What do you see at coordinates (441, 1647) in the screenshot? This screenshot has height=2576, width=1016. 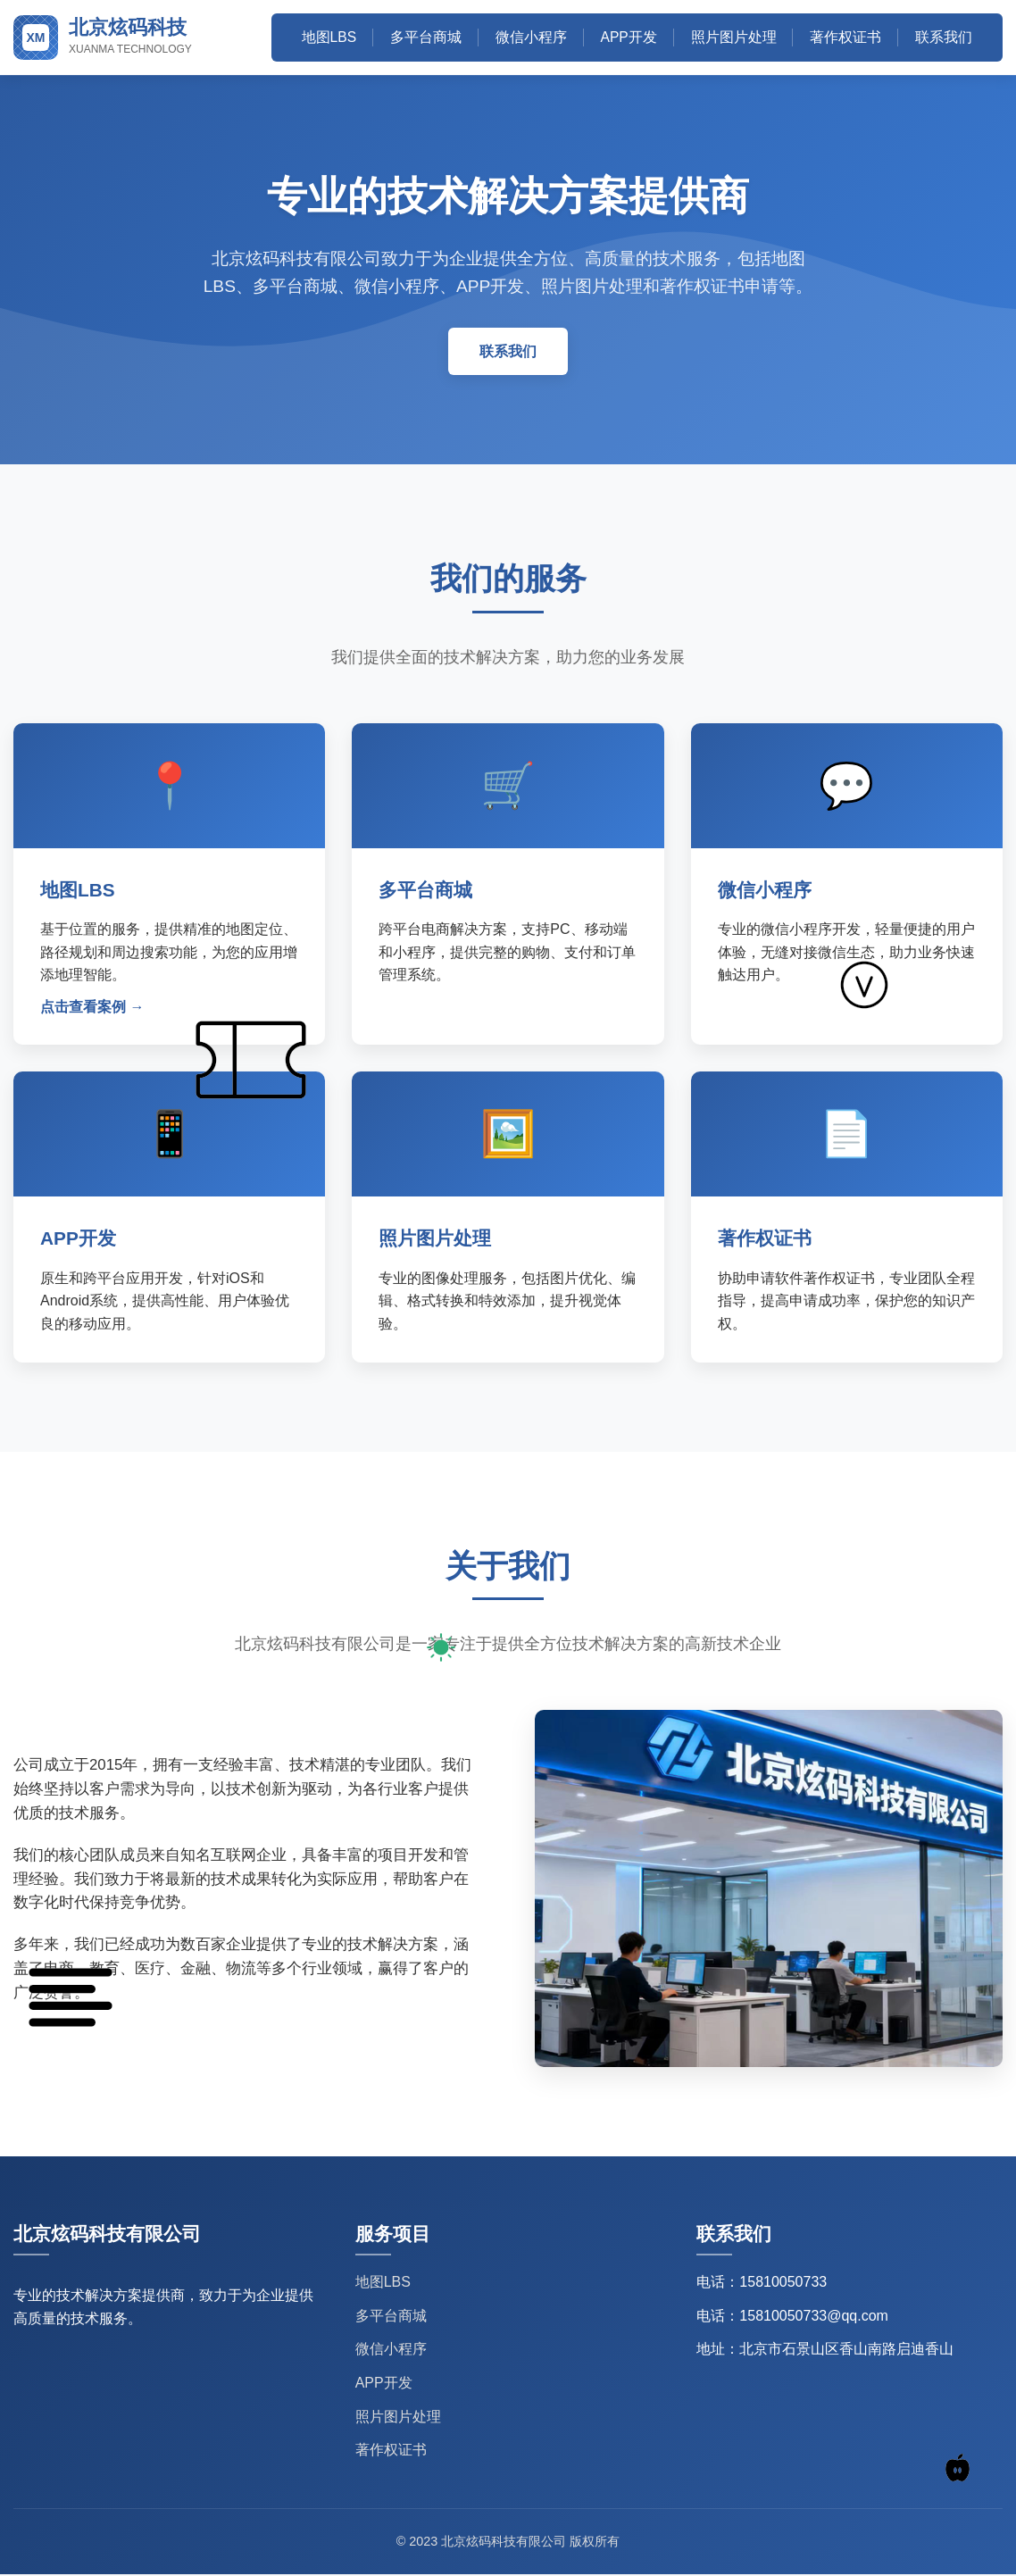 I see `switch to light mode` at bounding box center [441, 1647].